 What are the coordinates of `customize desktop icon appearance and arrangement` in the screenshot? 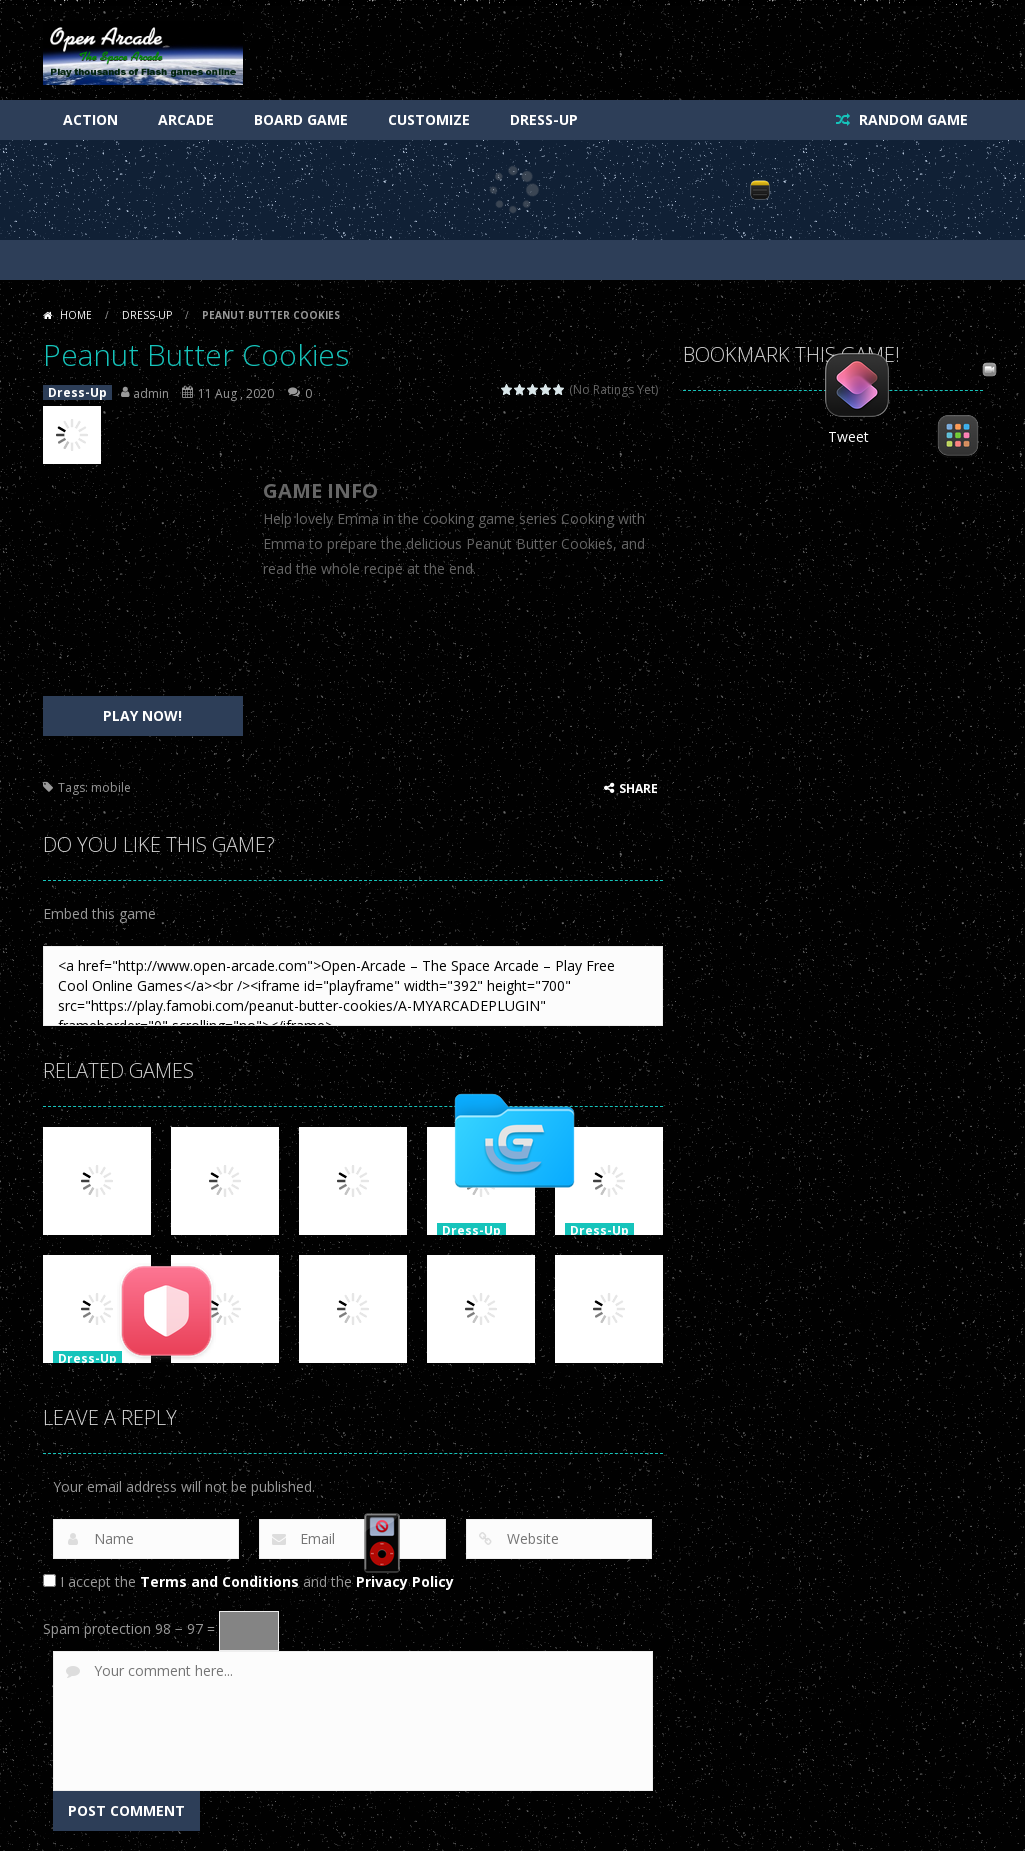 It's located at (958, 436).